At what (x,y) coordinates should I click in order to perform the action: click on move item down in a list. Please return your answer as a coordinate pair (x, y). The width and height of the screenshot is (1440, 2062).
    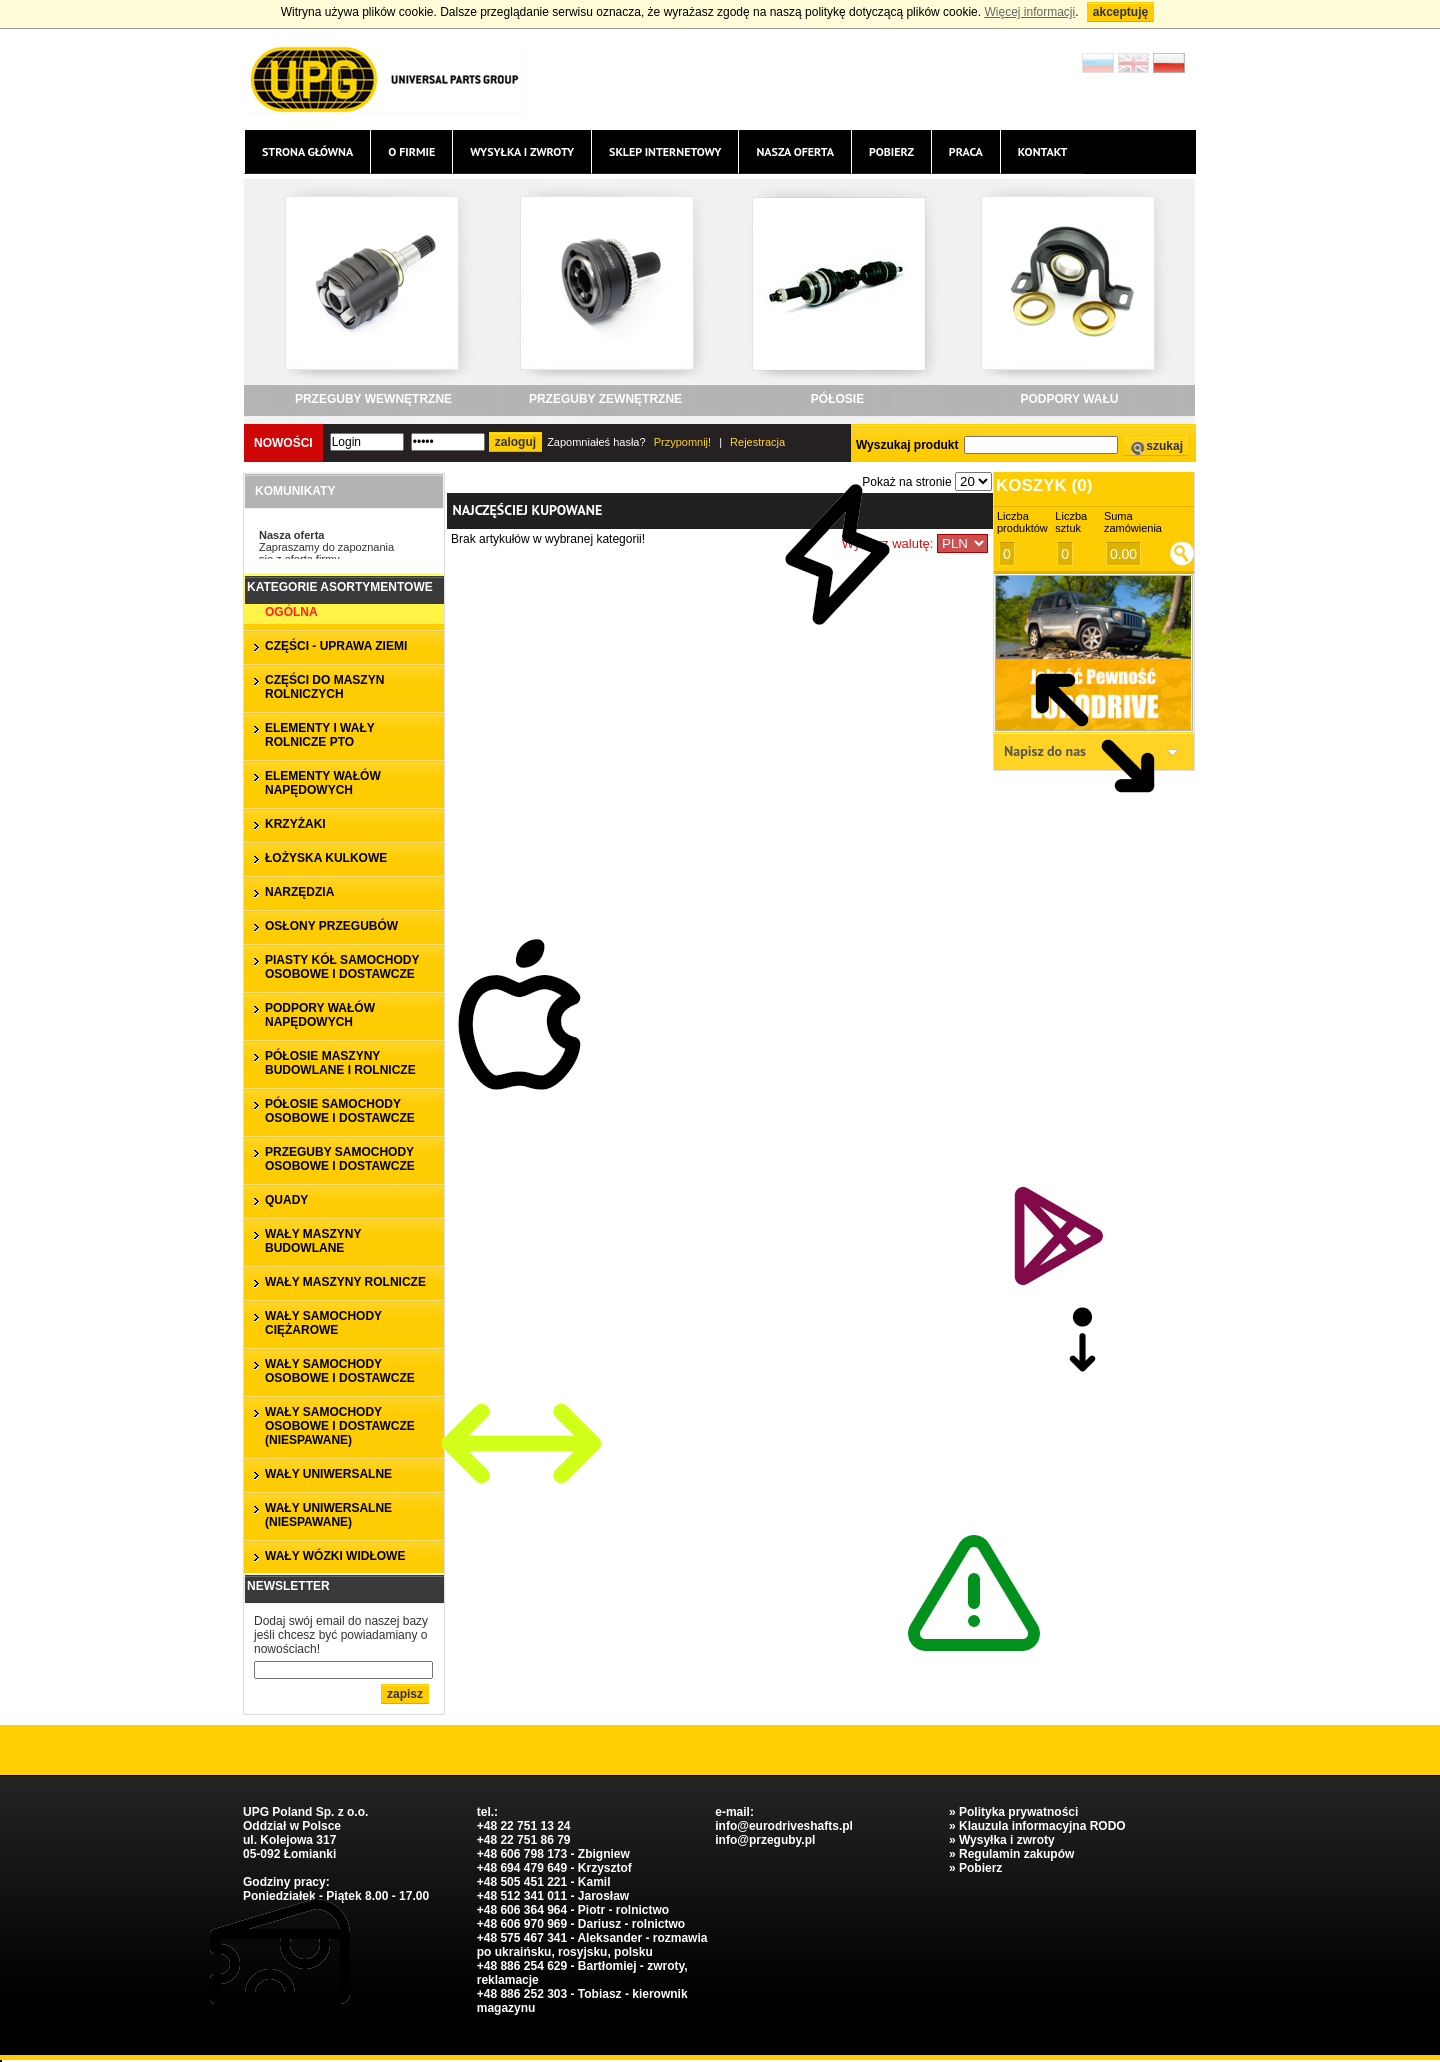
    Looking at the image, I should click on (1082, 1339).